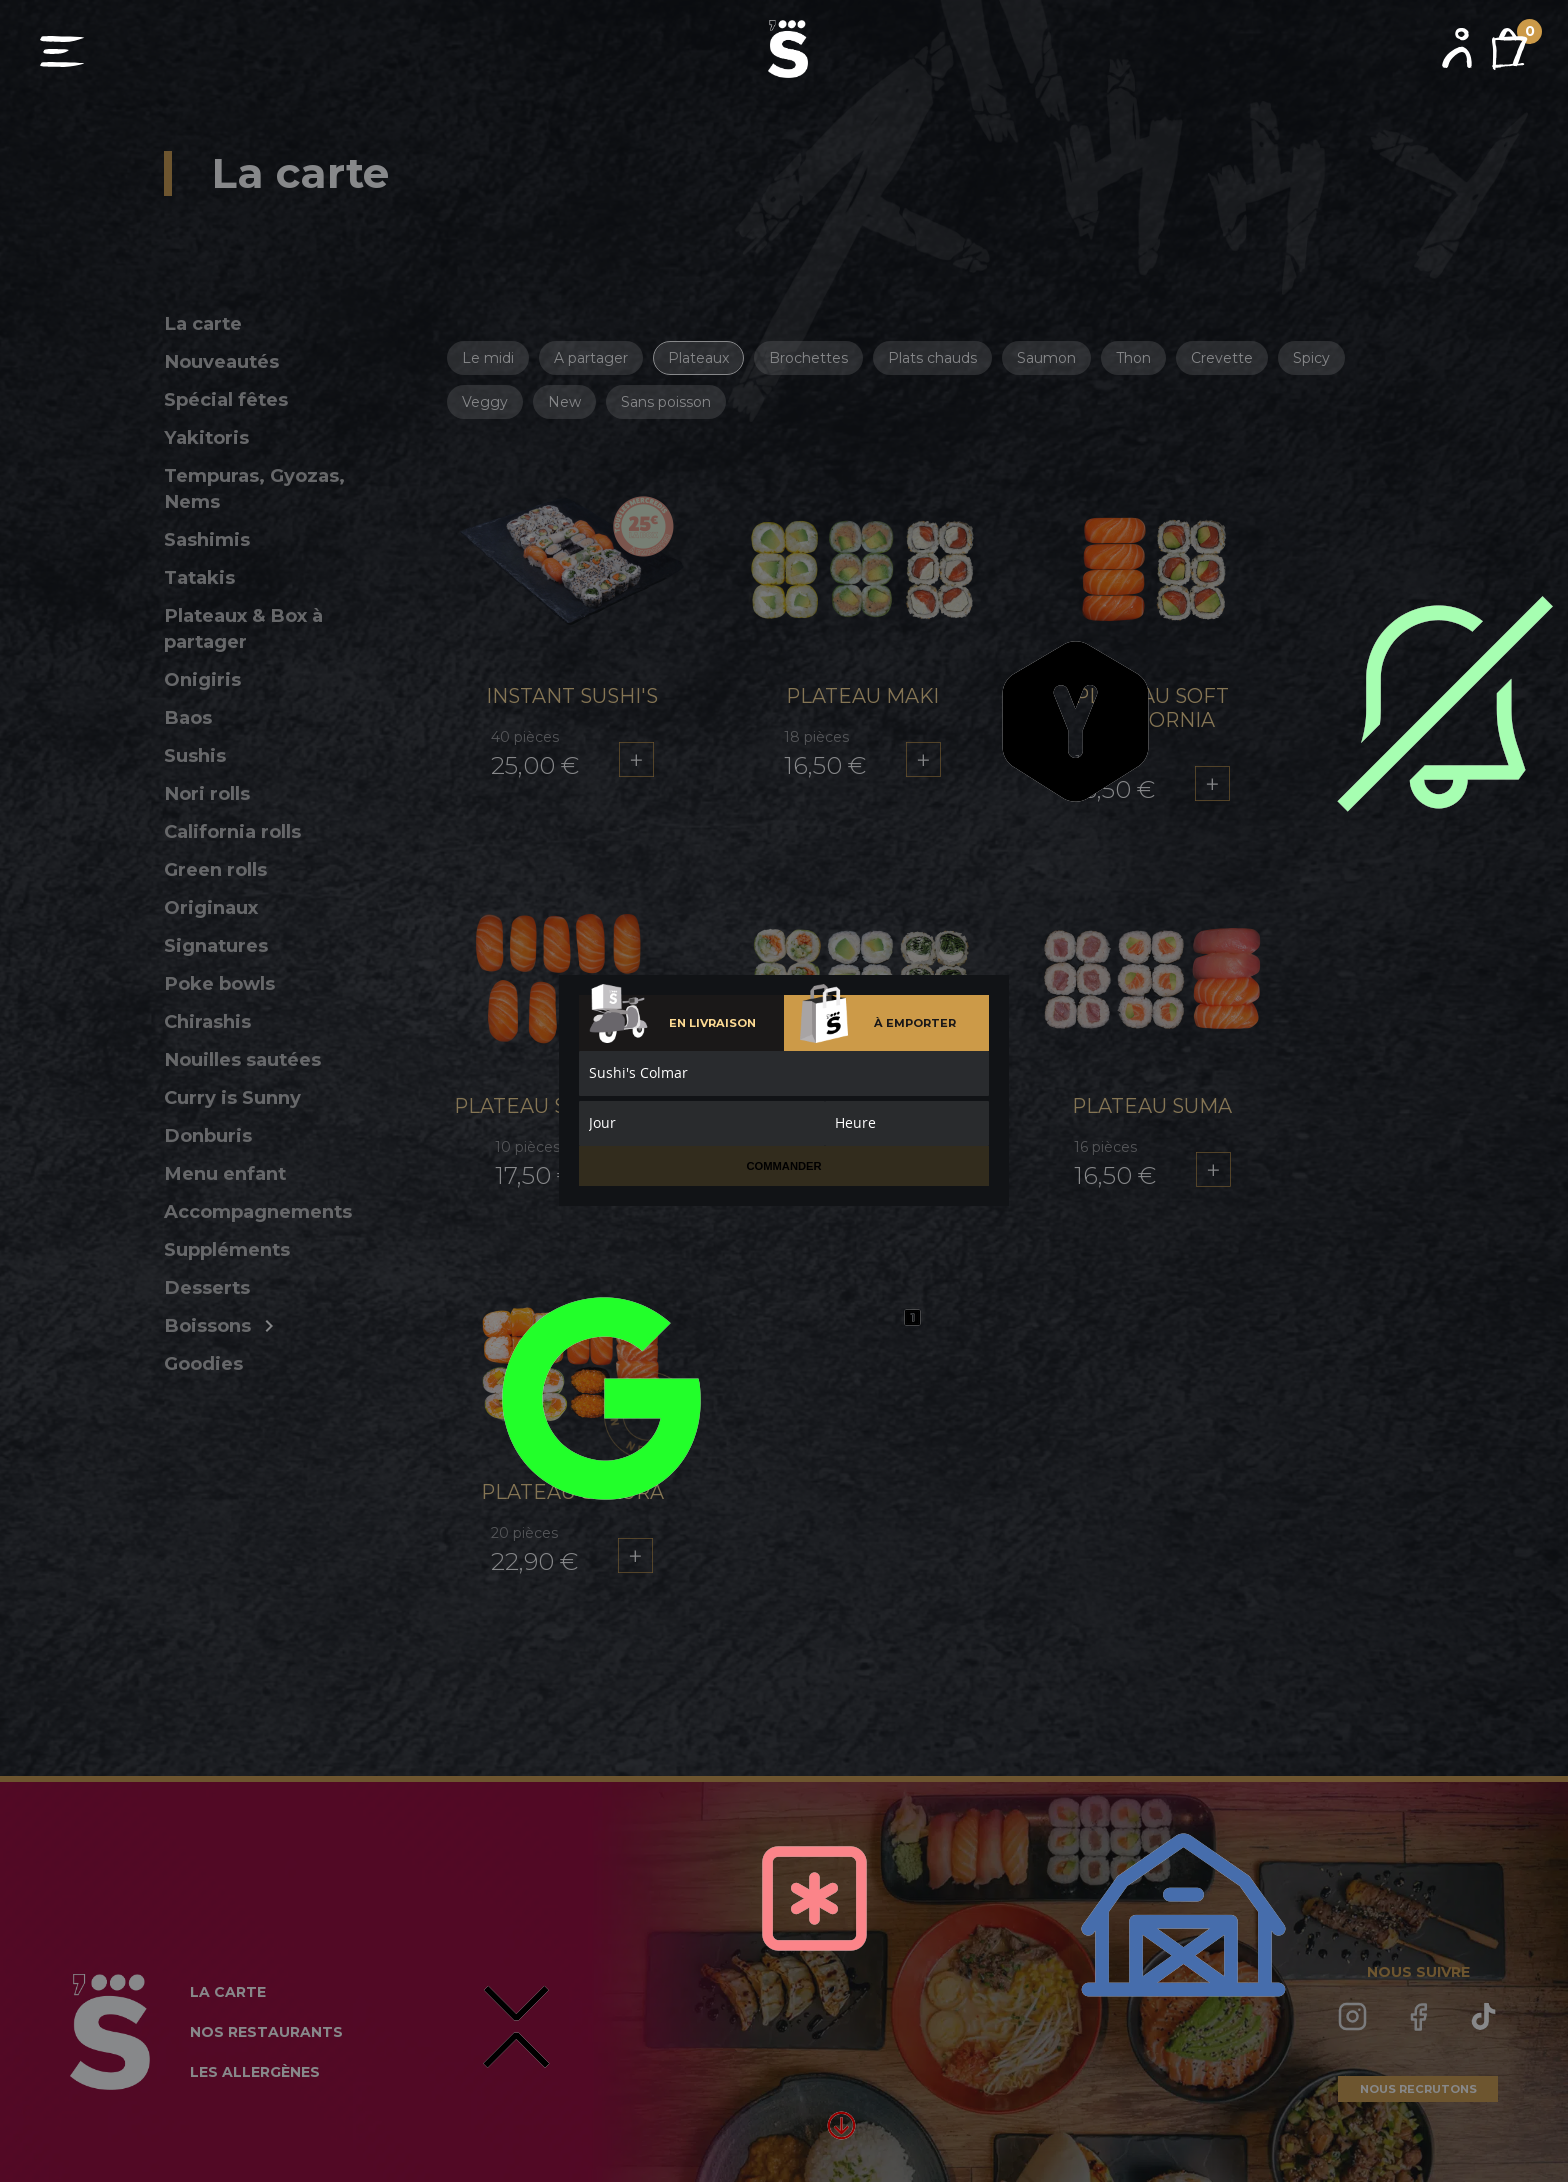 The image size is (1568, 2182). What do you see at coordinates (516, 2025) in the screenshot?
I see `collapse or fold code sections` at bounding box center [516, 2025].